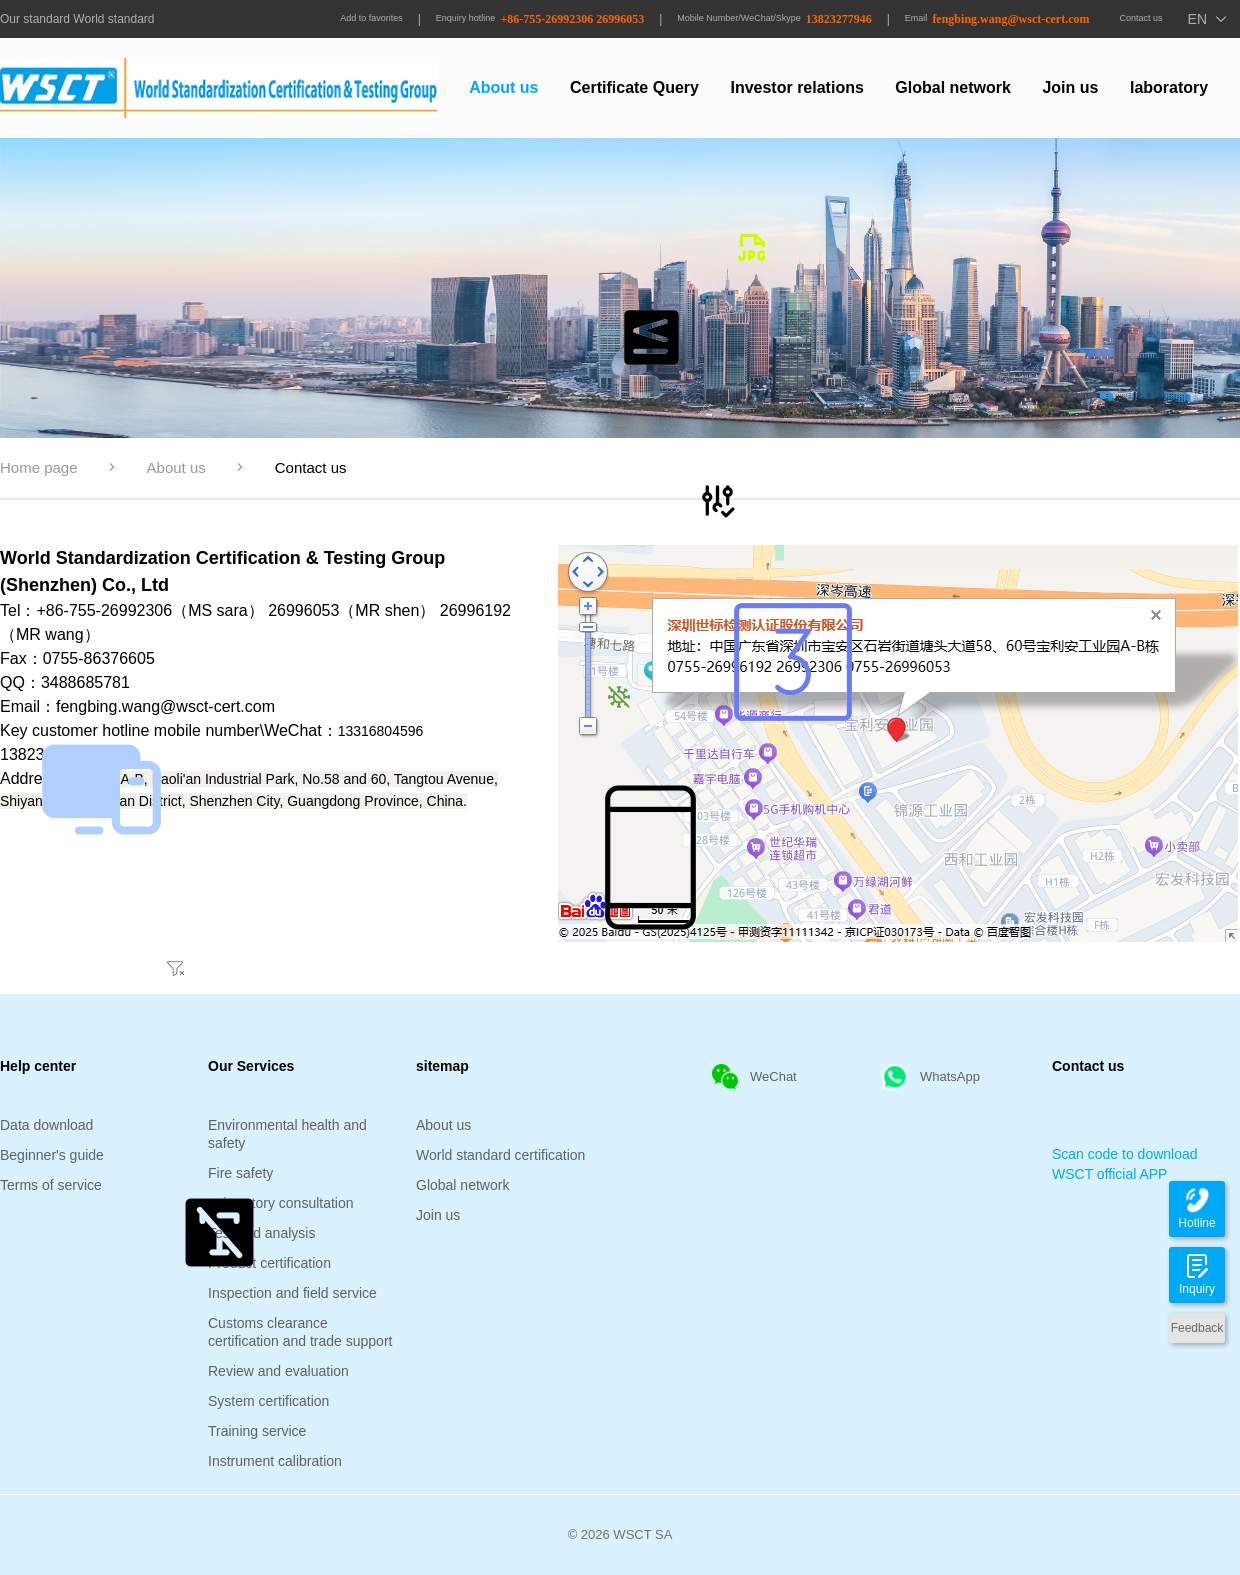 This screenshot has width=1240, height=1575. I want to click on less than or equal to comparison operator, so click(651, 337).